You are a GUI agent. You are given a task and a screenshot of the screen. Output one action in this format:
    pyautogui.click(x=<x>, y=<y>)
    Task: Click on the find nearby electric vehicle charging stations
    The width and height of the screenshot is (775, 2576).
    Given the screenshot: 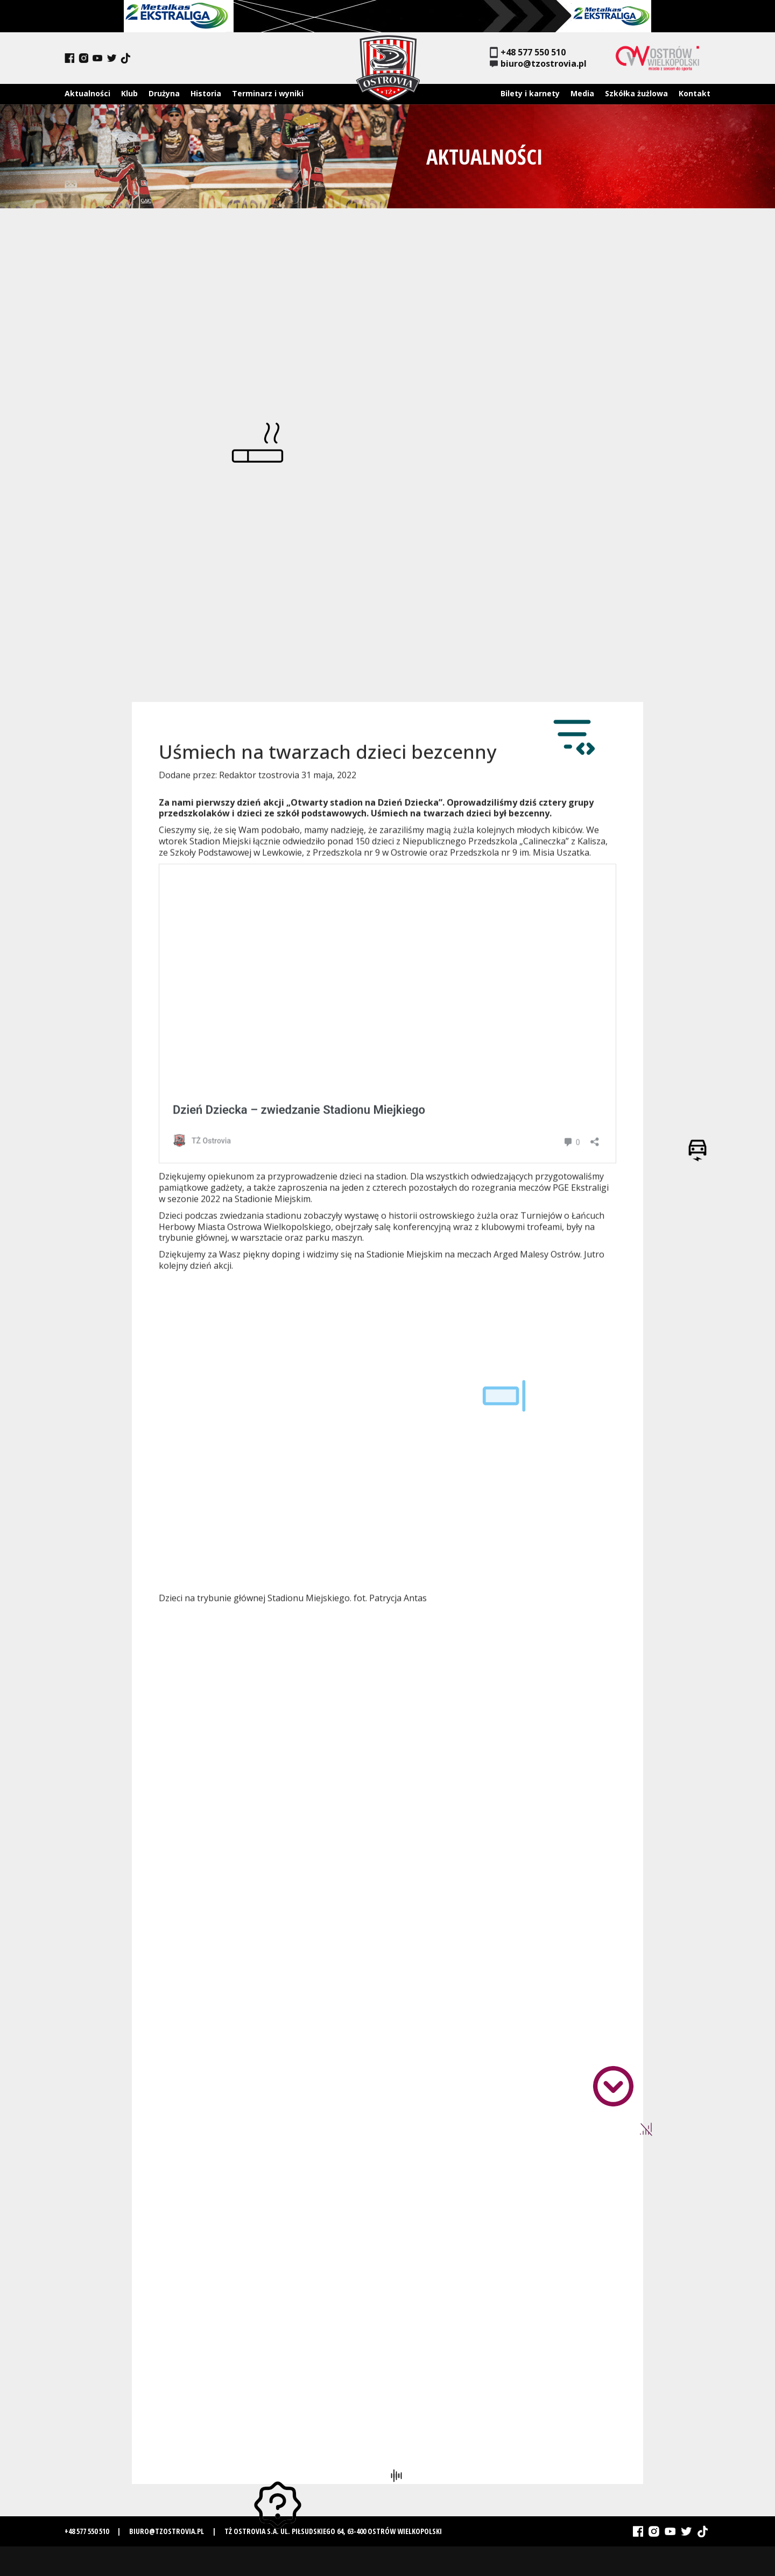 What is the action you would take?
    pyautogui.click(x=698, y=1151)
    